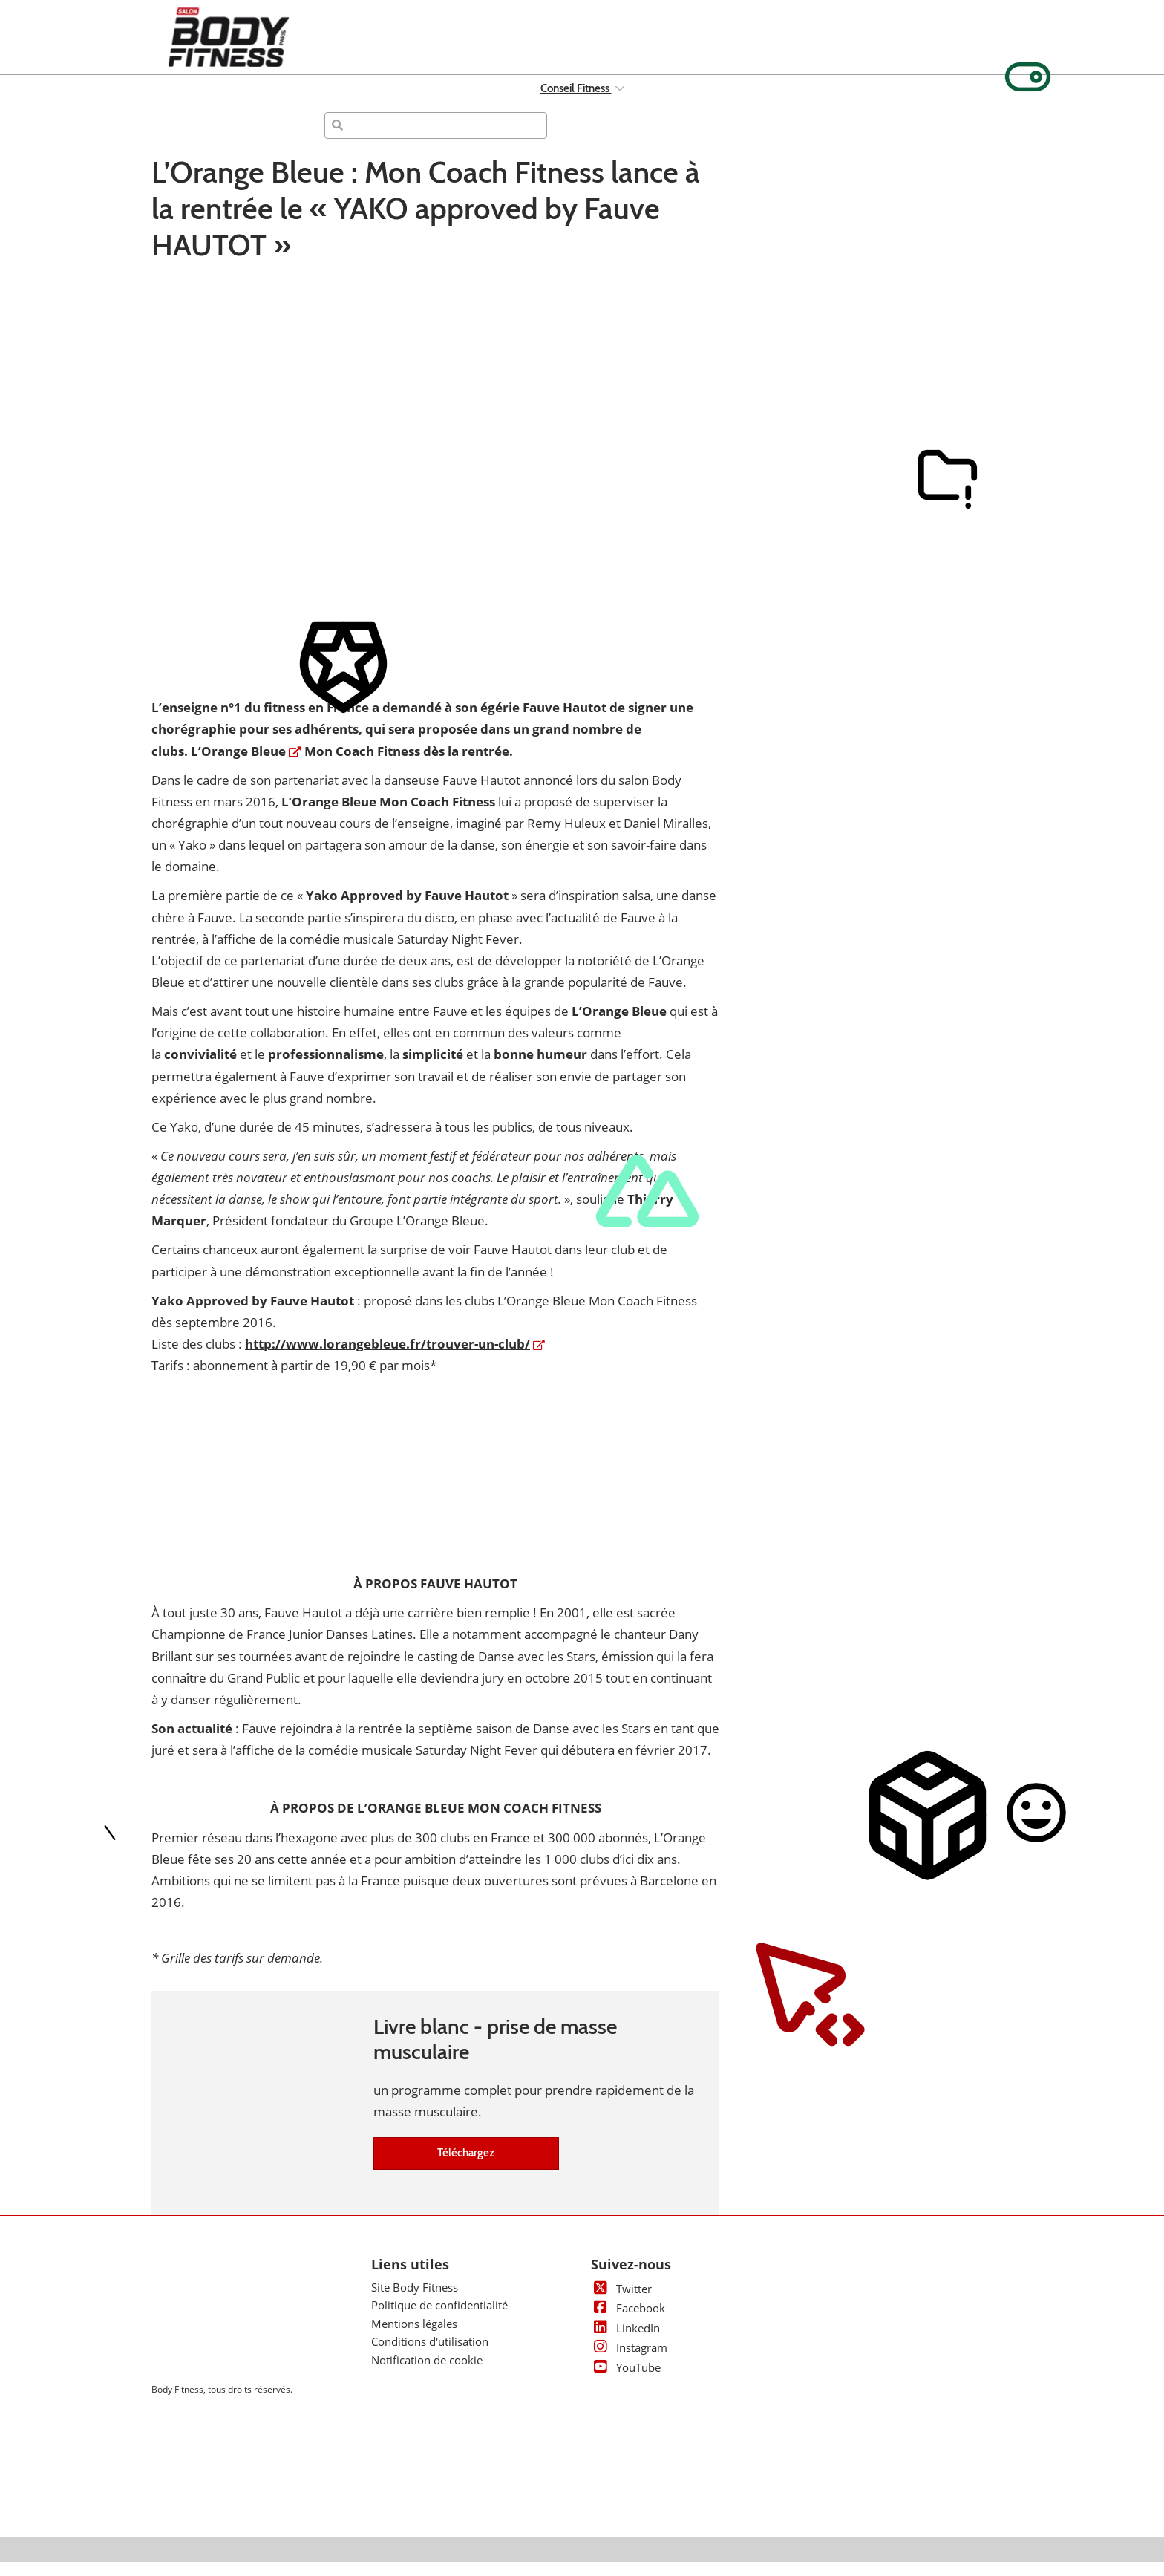  Describe the element at coordinates (947, 476) in the screenshot. I see `folder contains items requiring attention` at that location.